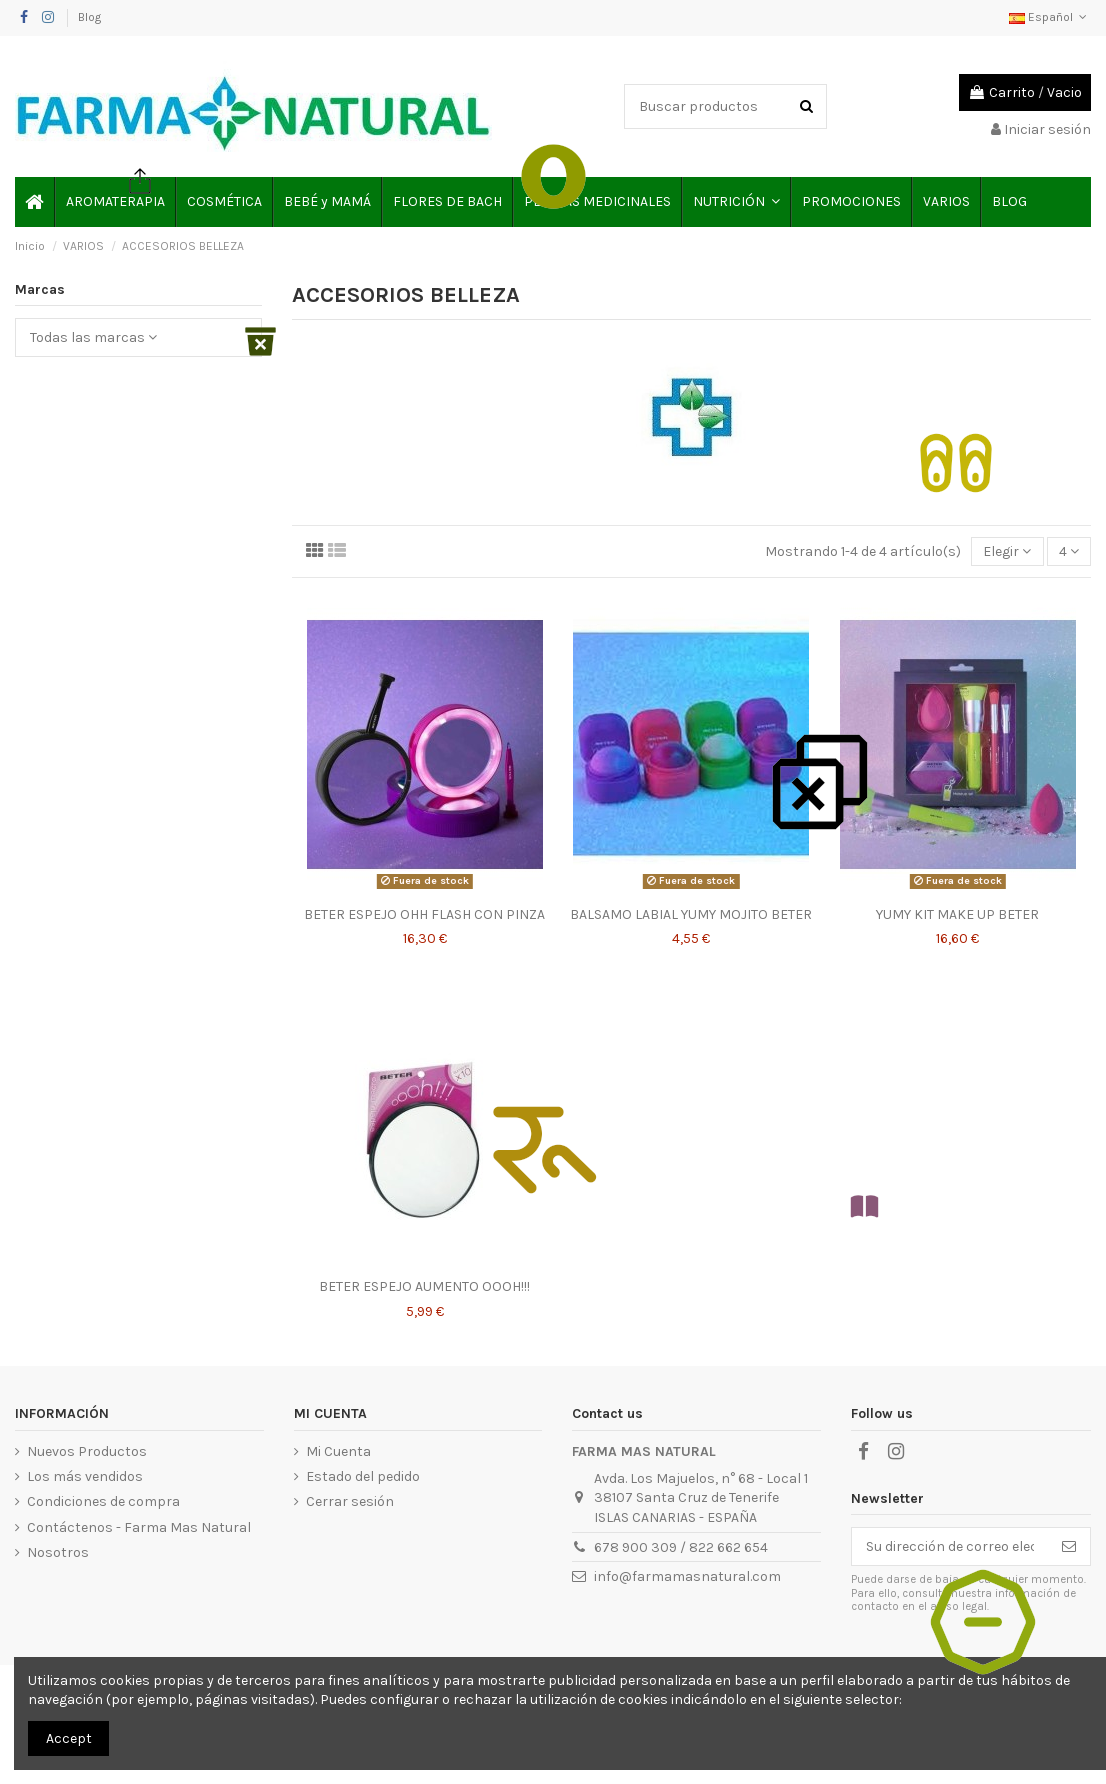 This screenshot has width=1106, height=1784. What do you see at coordinates (820, 782) in the screenshot?
I see `close all open tabs or windows` at bounding box center [820, 782].